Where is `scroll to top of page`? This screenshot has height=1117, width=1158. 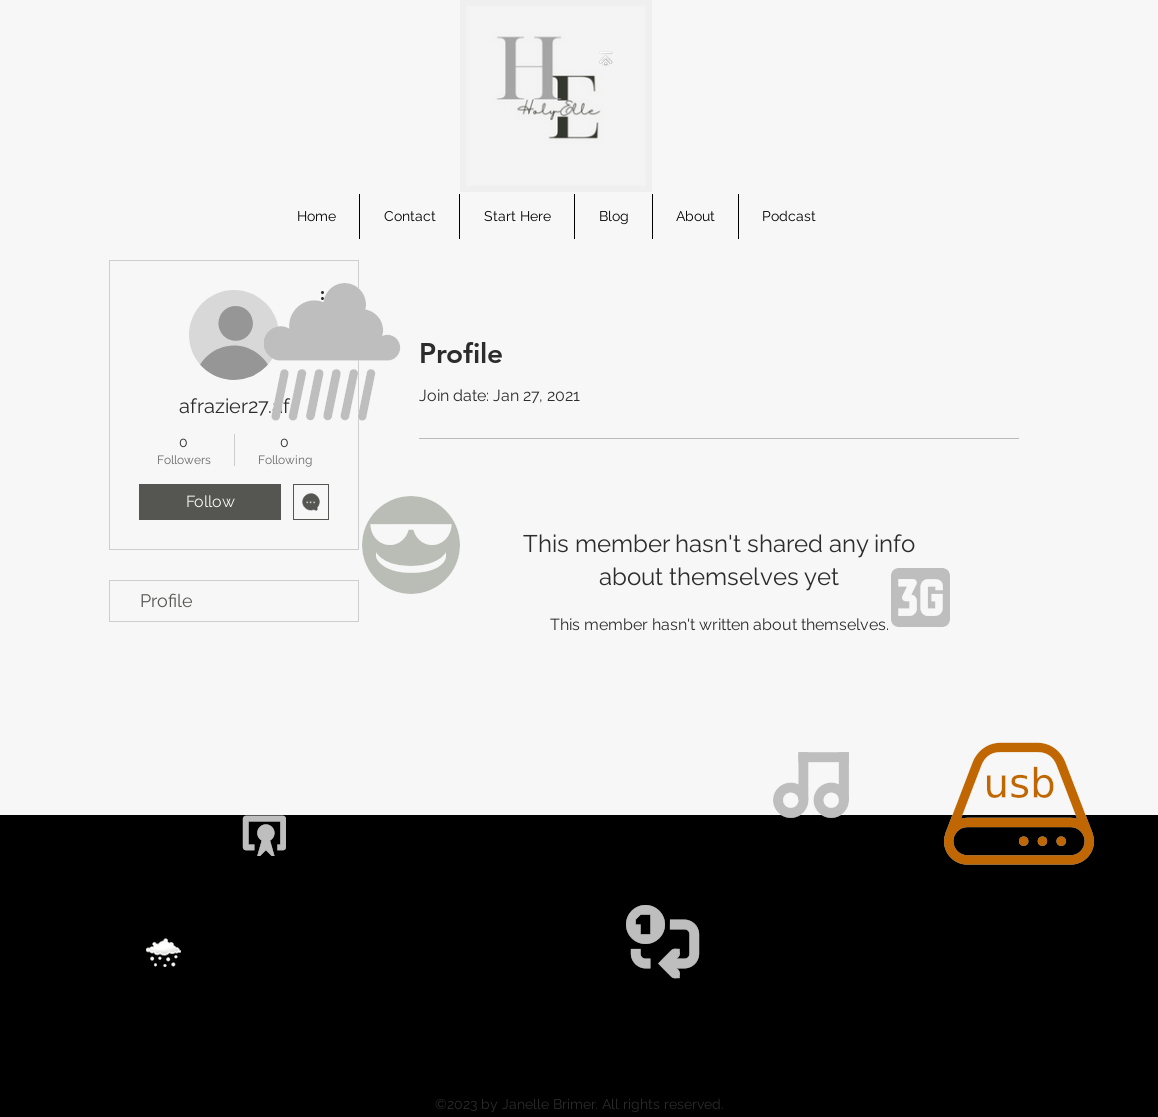 scroll to top of page is located at coordinates (605, 58).